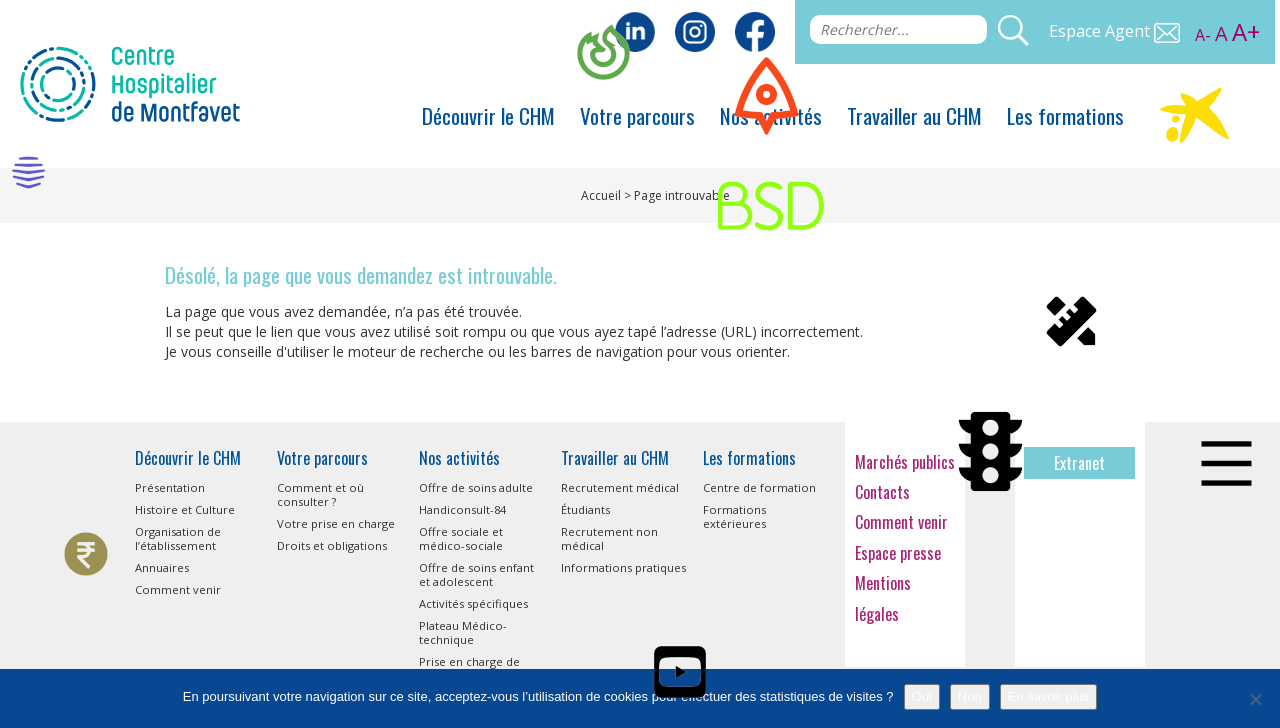 The width and height of the screenshot is (1280, 728). Describe the element at coordinates (1226, 463) in the screenshot. I see `open navigation menu` at that location.